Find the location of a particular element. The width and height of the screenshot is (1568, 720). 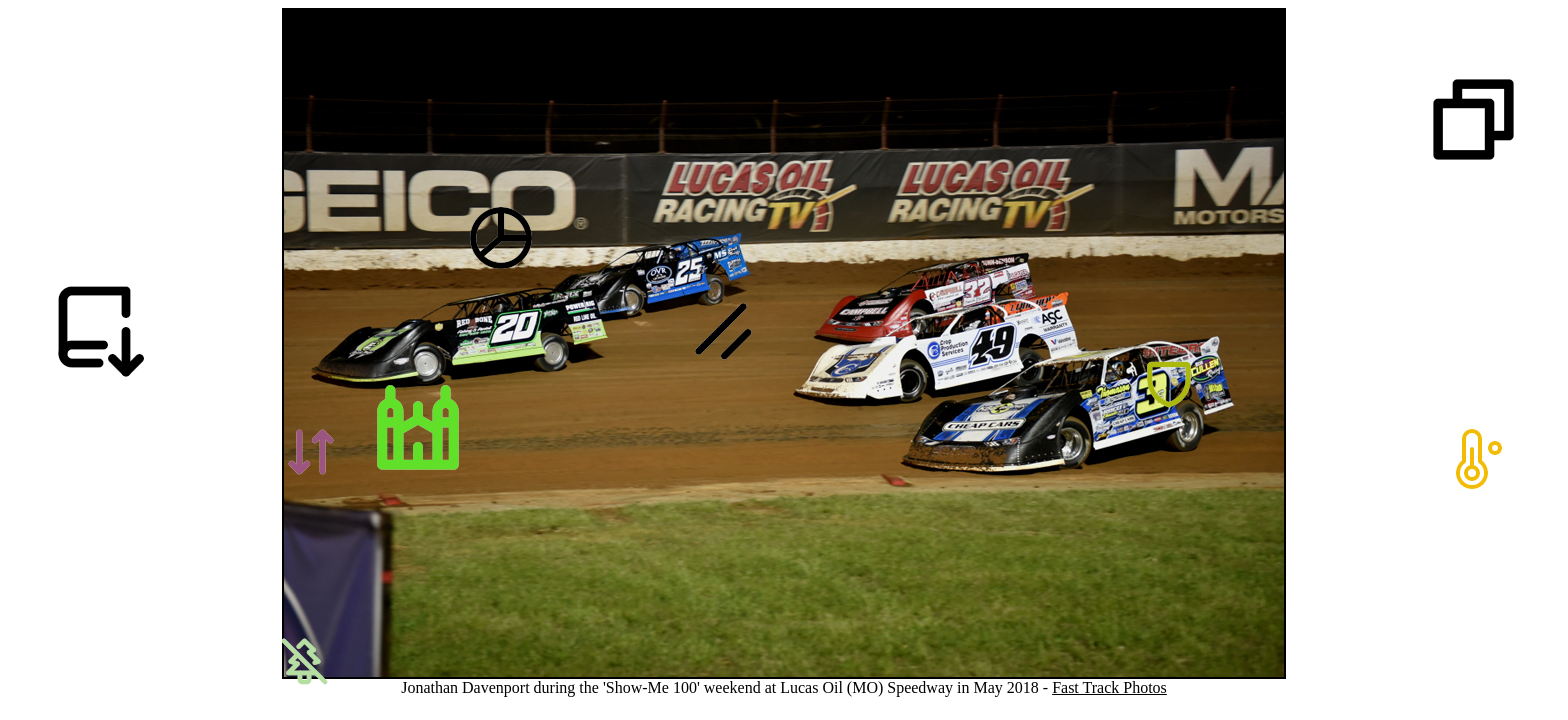

indicates loading or processing status is located at coordinates (724, 332).